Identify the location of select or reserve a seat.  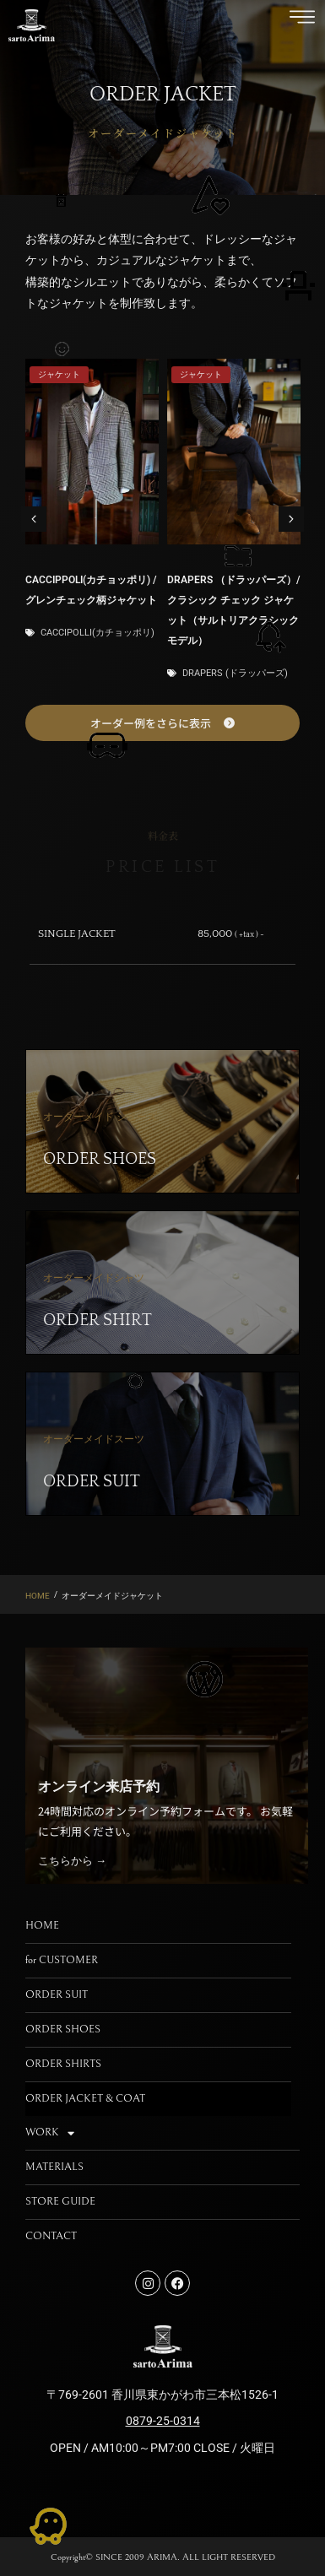
(298, 285).